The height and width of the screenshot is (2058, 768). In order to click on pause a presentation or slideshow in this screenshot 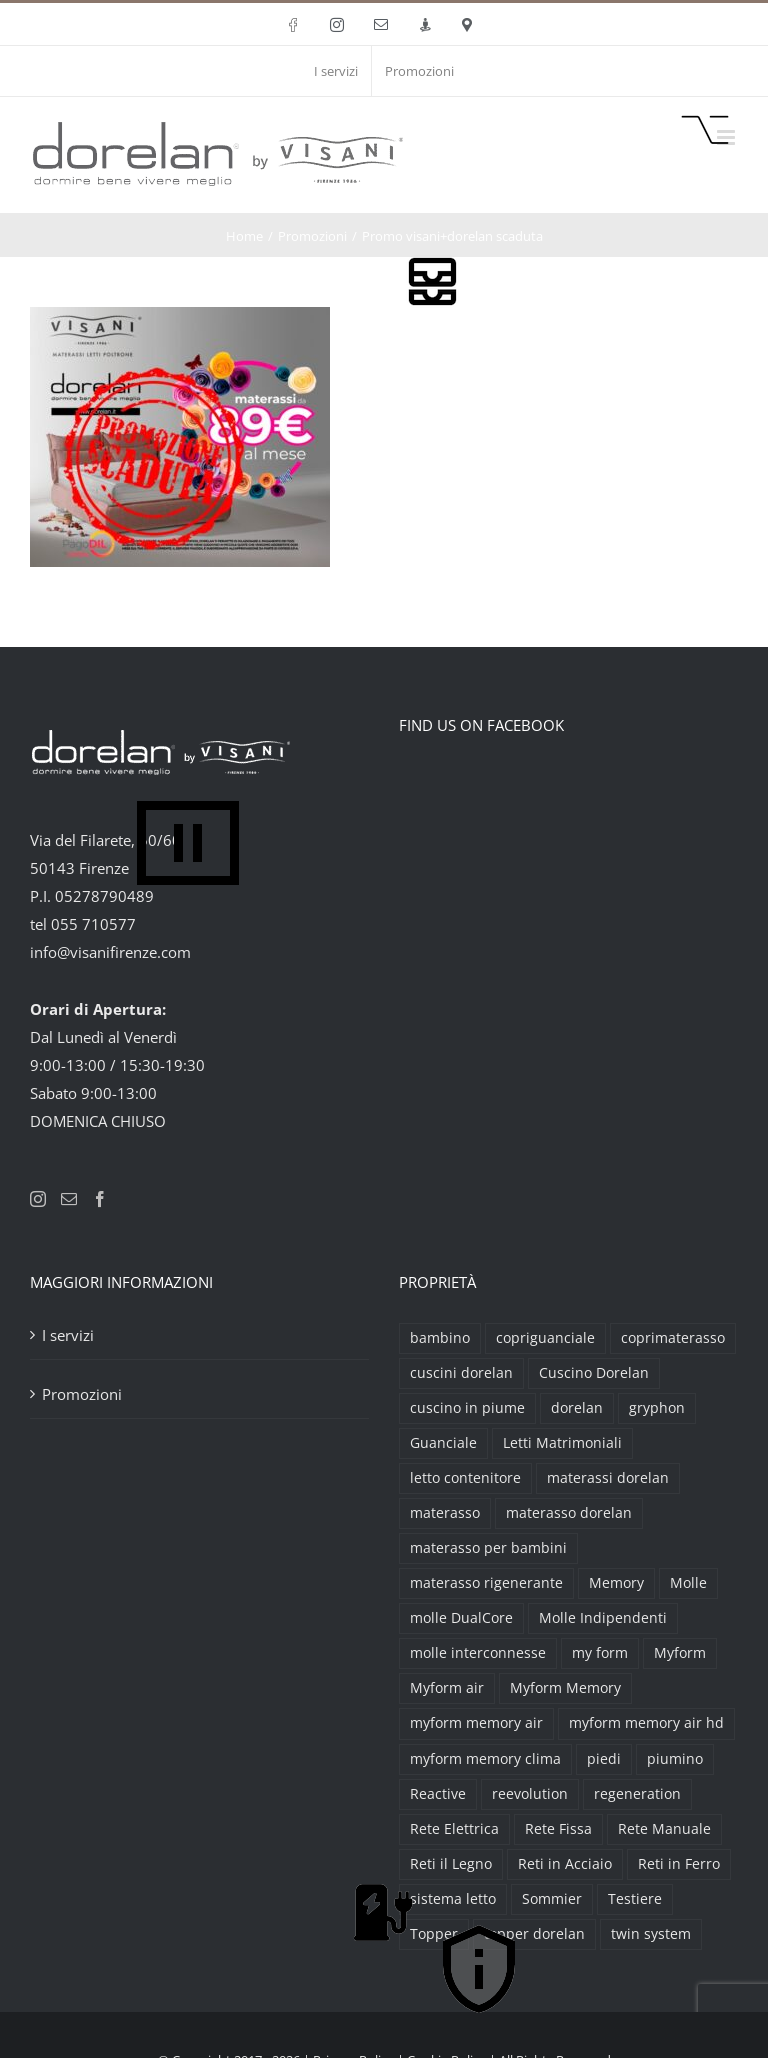, I will do `click(188, 843)`.